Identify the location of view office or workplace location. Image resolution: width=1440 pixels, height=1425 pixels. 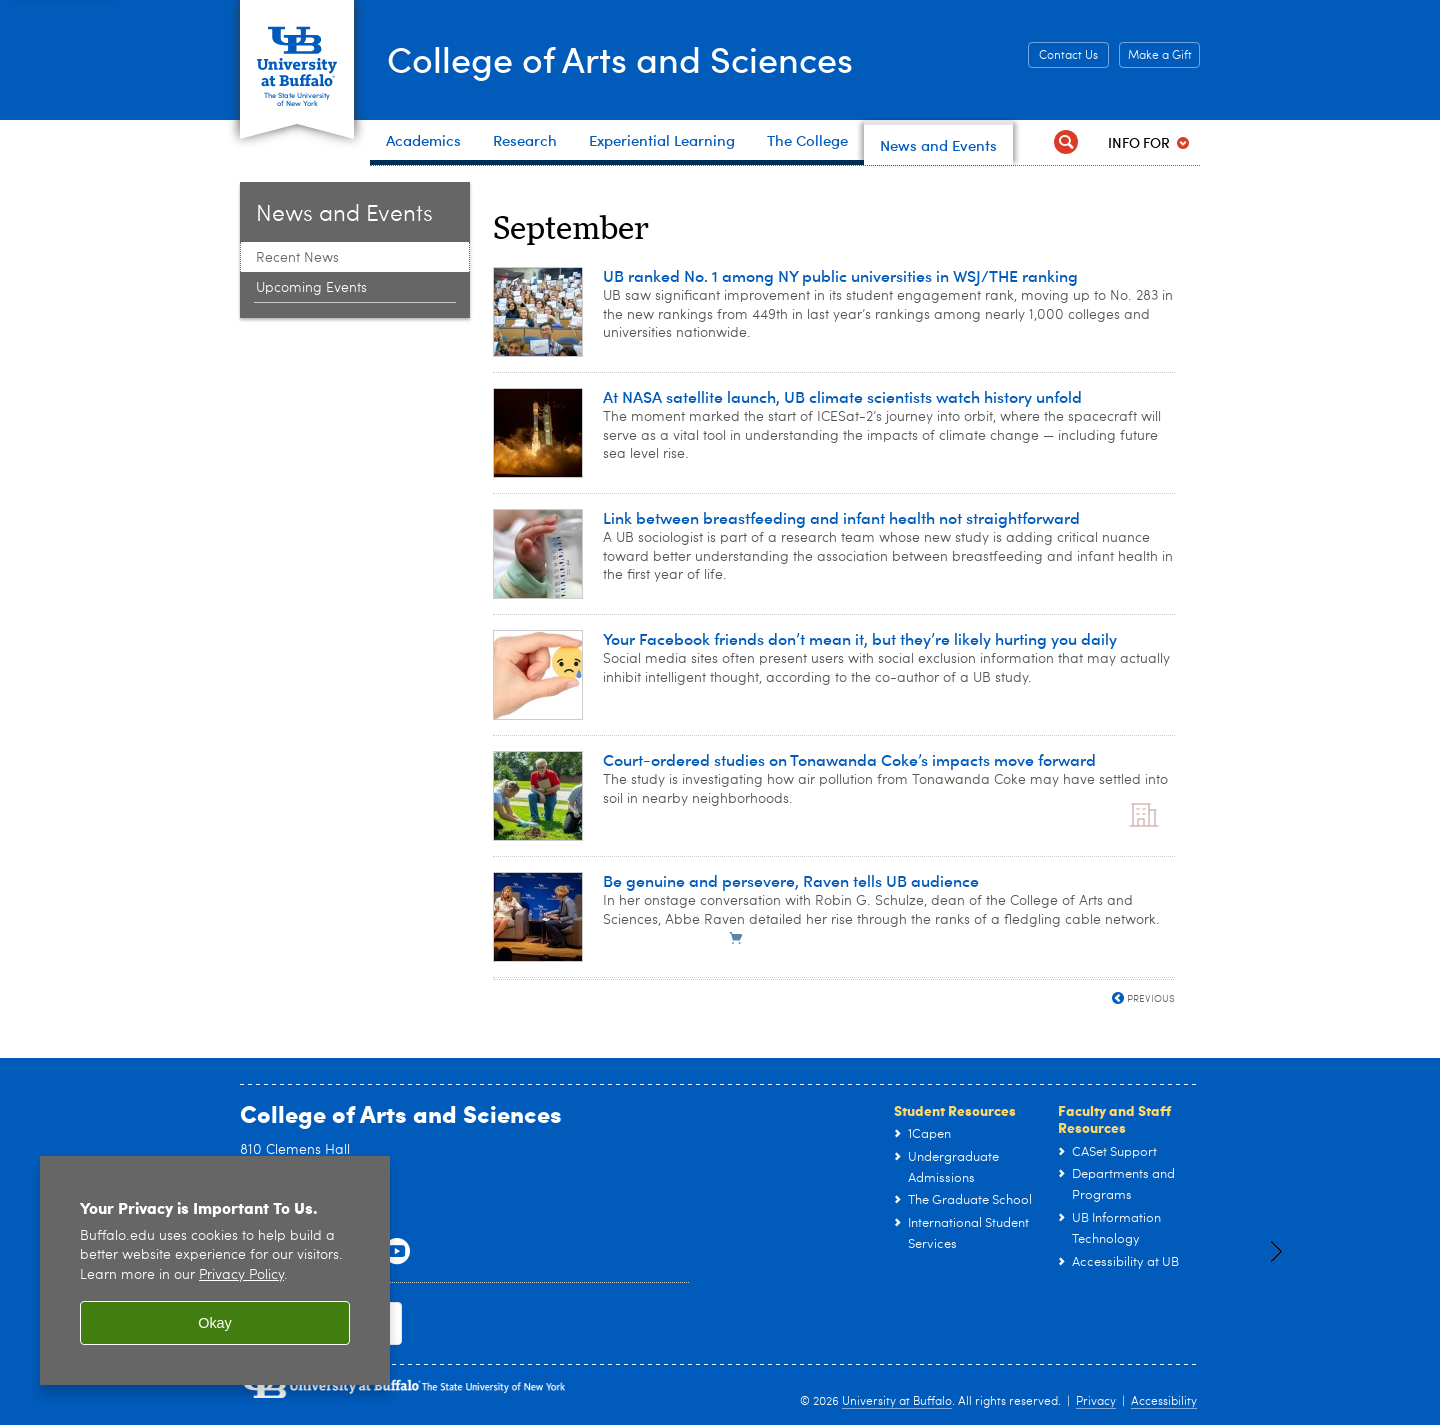
(1143, 815).